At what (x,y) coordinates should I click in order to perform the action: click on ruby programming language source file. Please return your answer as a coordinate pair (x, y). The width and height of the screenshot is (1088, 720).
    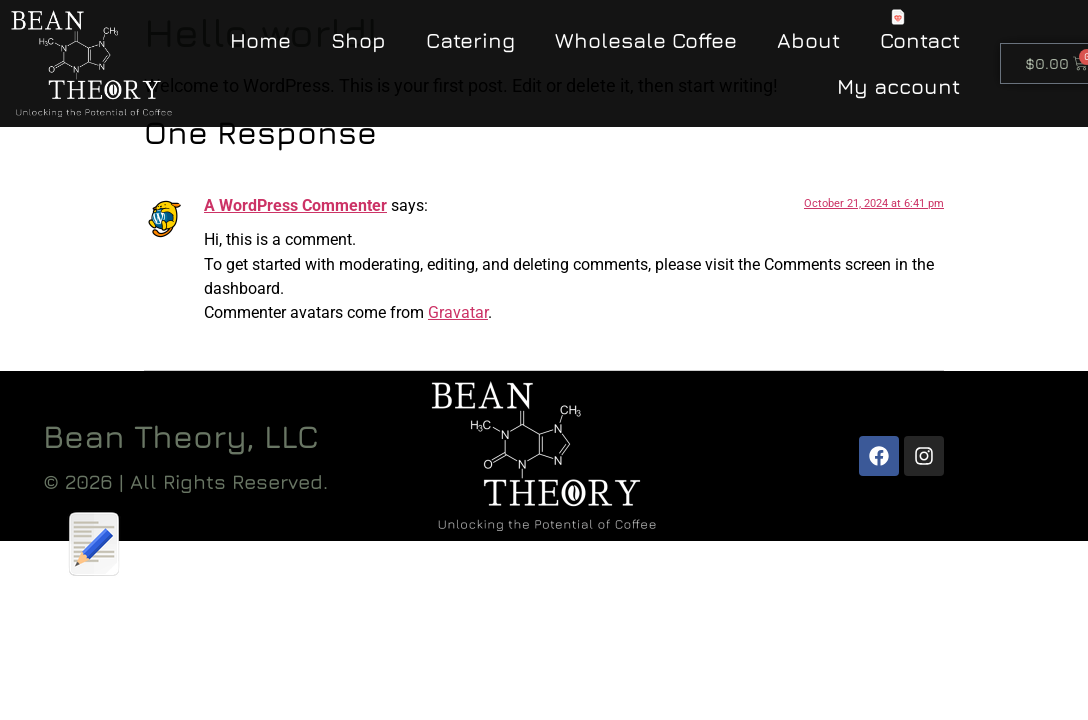
    Looking at the image, I should click on (898, 17).